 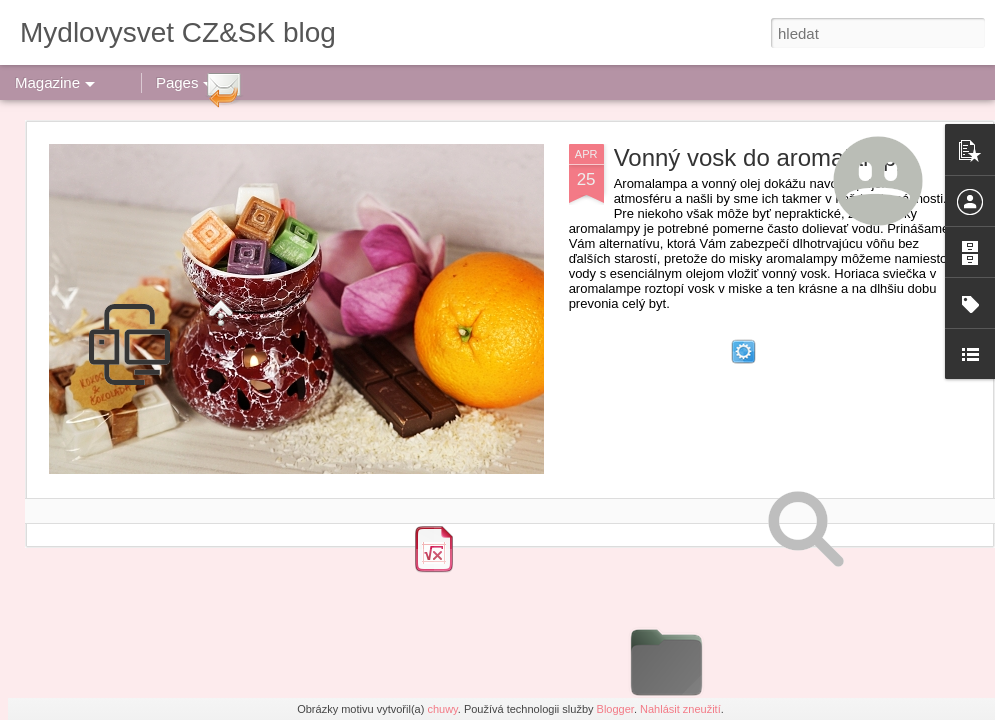 I want to click on reply to the sender of this email, so click(x=223, y=86).